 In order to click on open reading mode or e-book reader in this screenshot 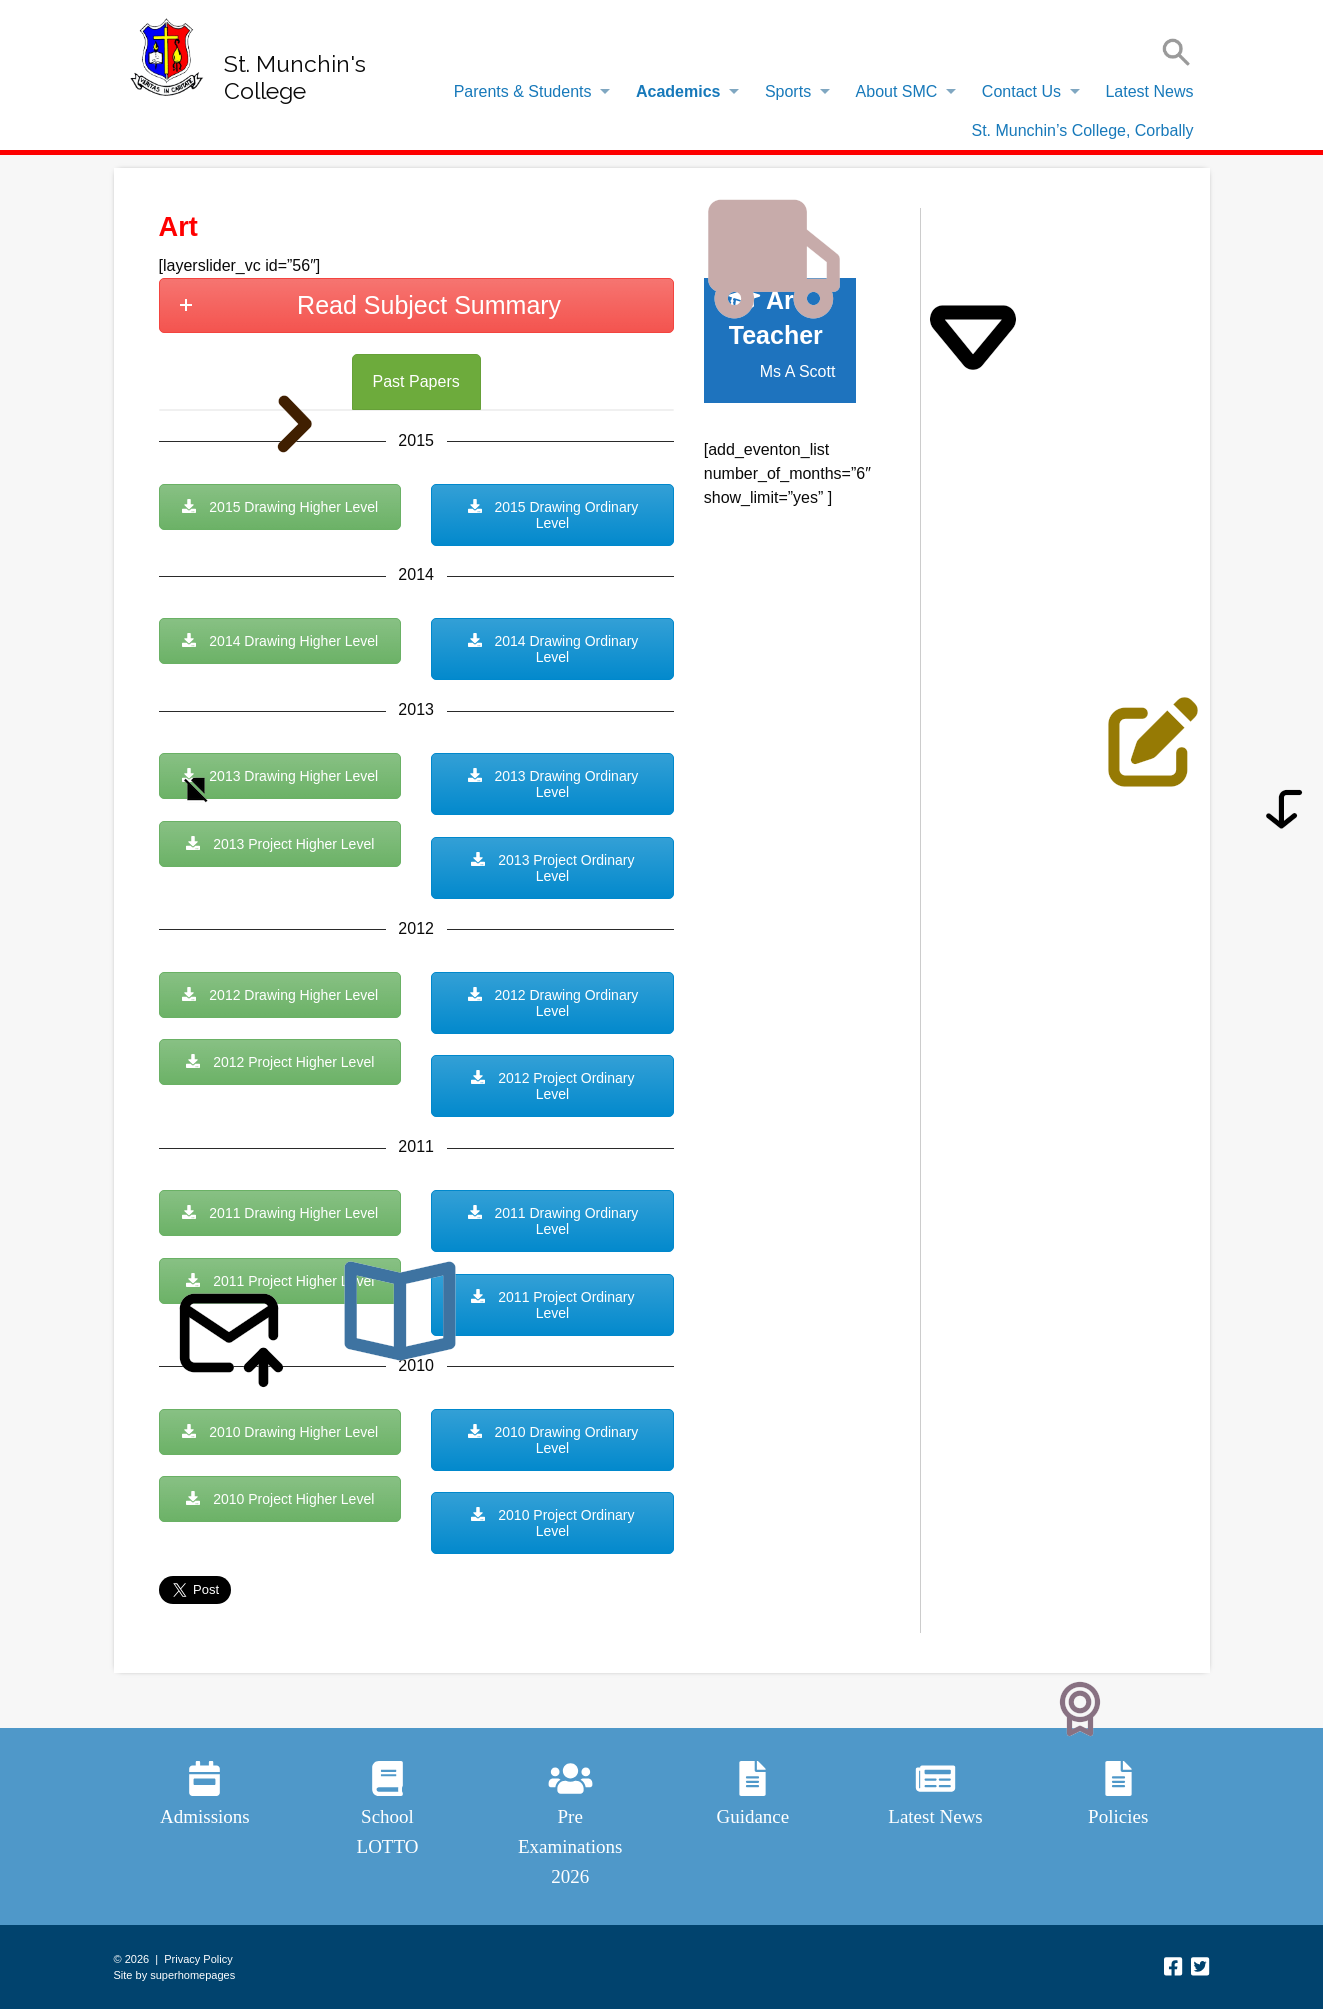, I will do `click(400, 1311)`.